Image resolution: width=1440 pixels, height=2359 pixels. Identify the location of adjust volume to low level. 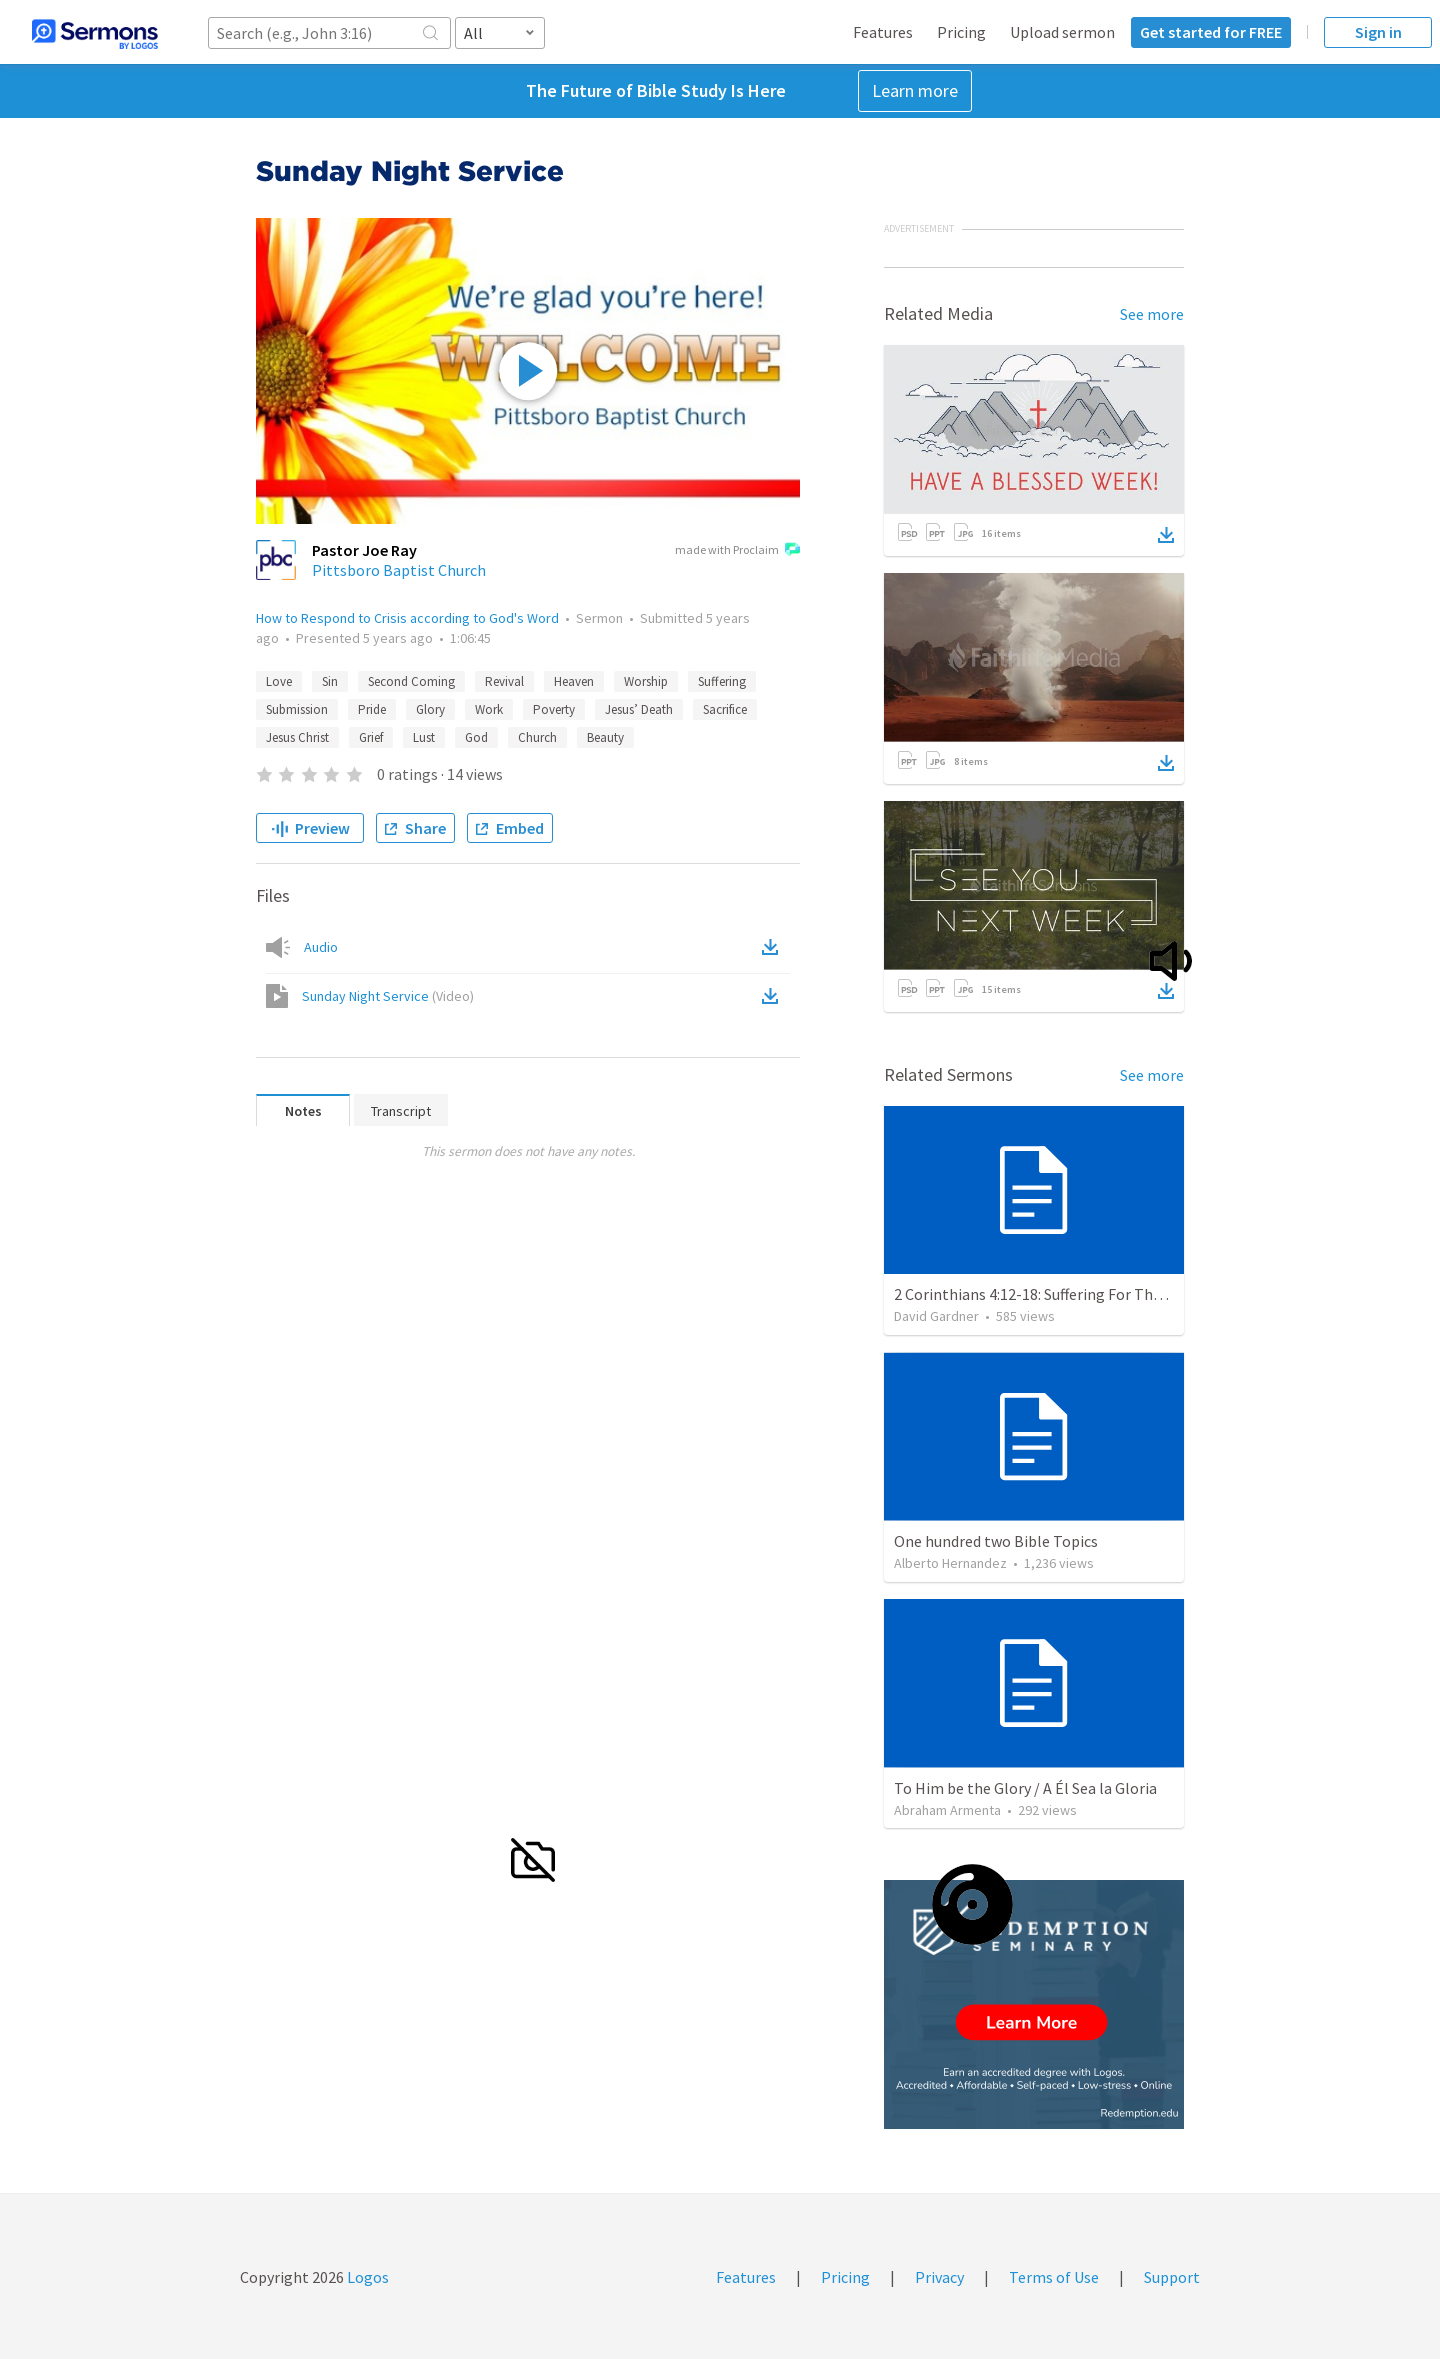
(1177, 961).